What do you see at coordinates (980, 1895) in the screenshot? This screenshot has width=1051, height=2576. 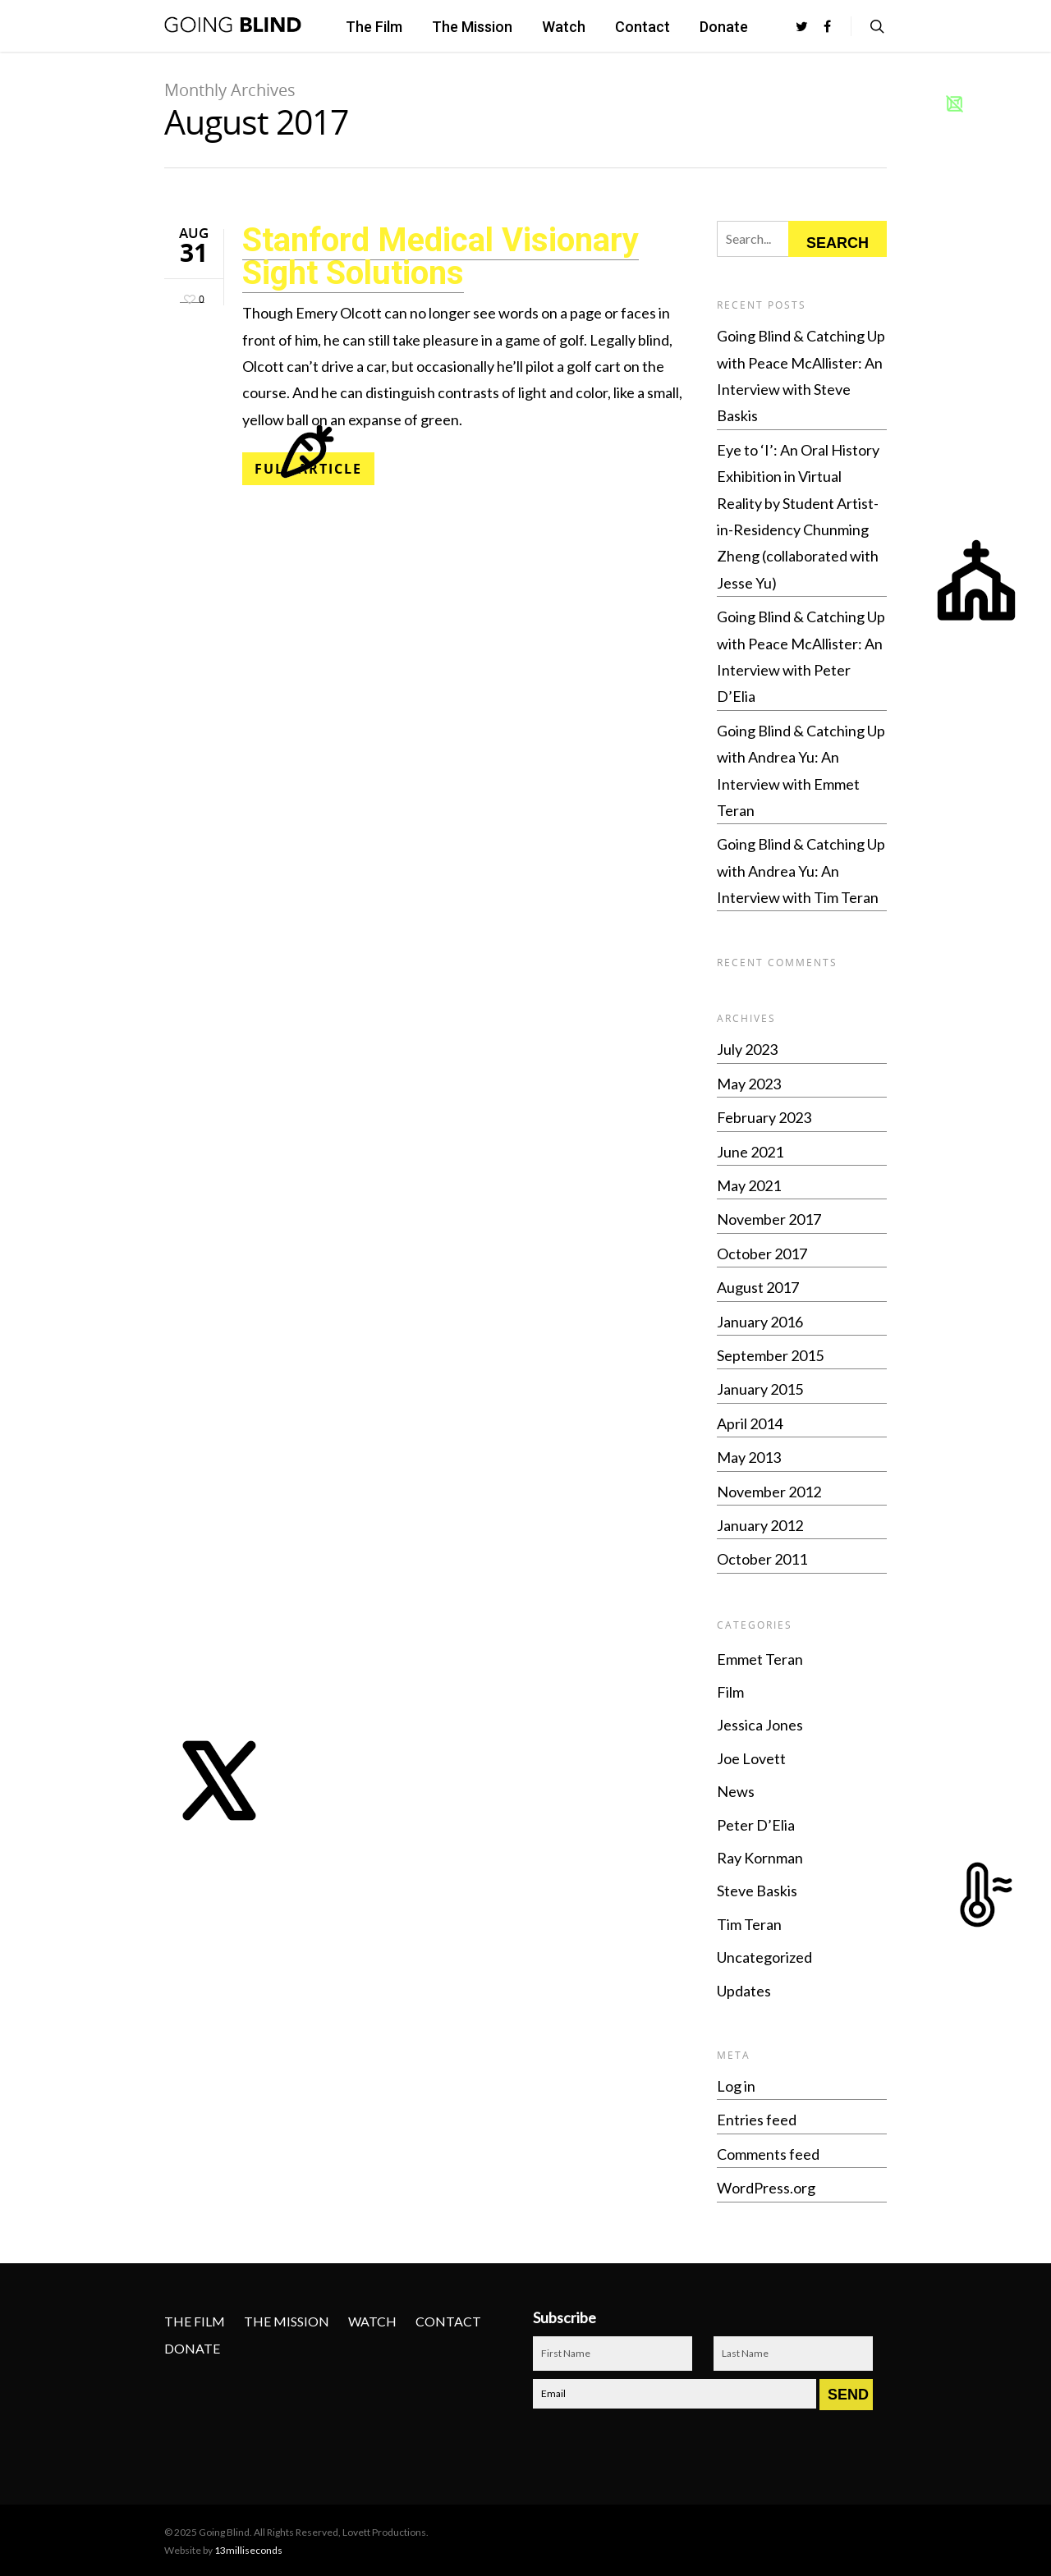 I see `indicates high temperature or heat warning` at bounding box center [980, 1895].